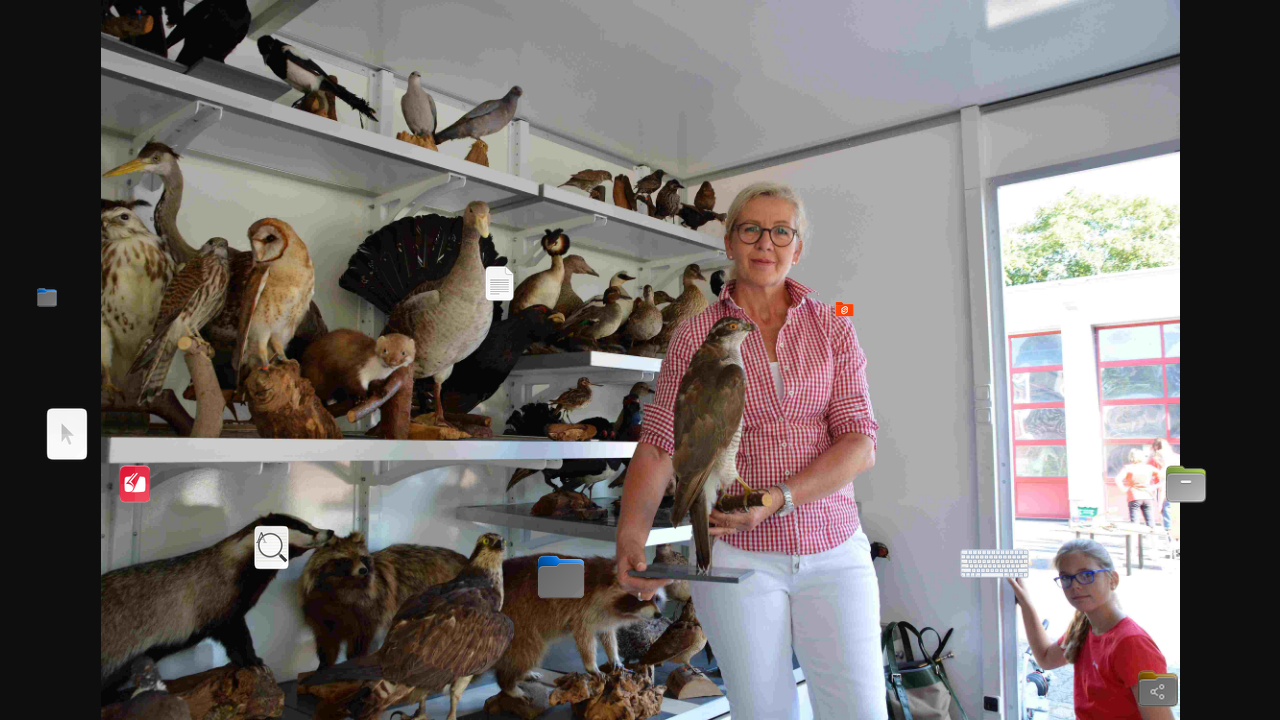 The height and width of the screenshot is (720, 1280). I want to click on connect a bluetooth keyboard, so click(994, 563).